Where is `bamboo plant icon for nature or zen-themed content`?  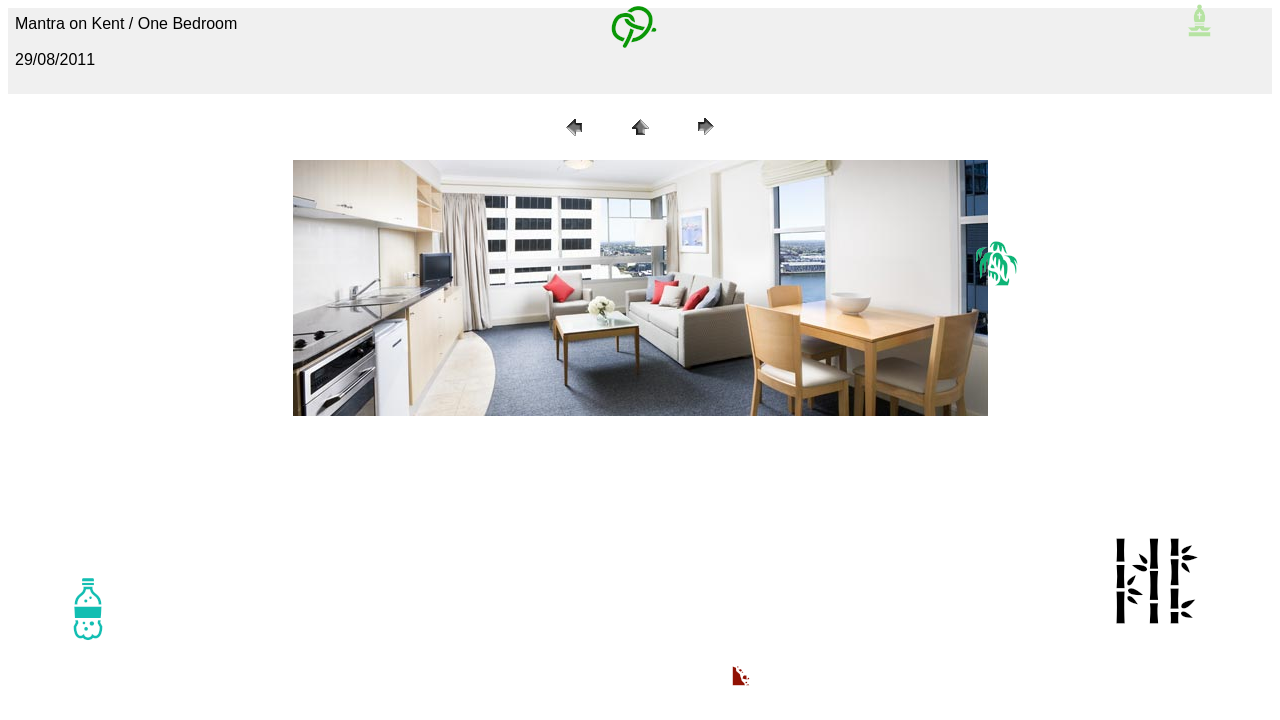 bamboo plant icon for nature or zen-themed content is located at coordinates (1154, 581).